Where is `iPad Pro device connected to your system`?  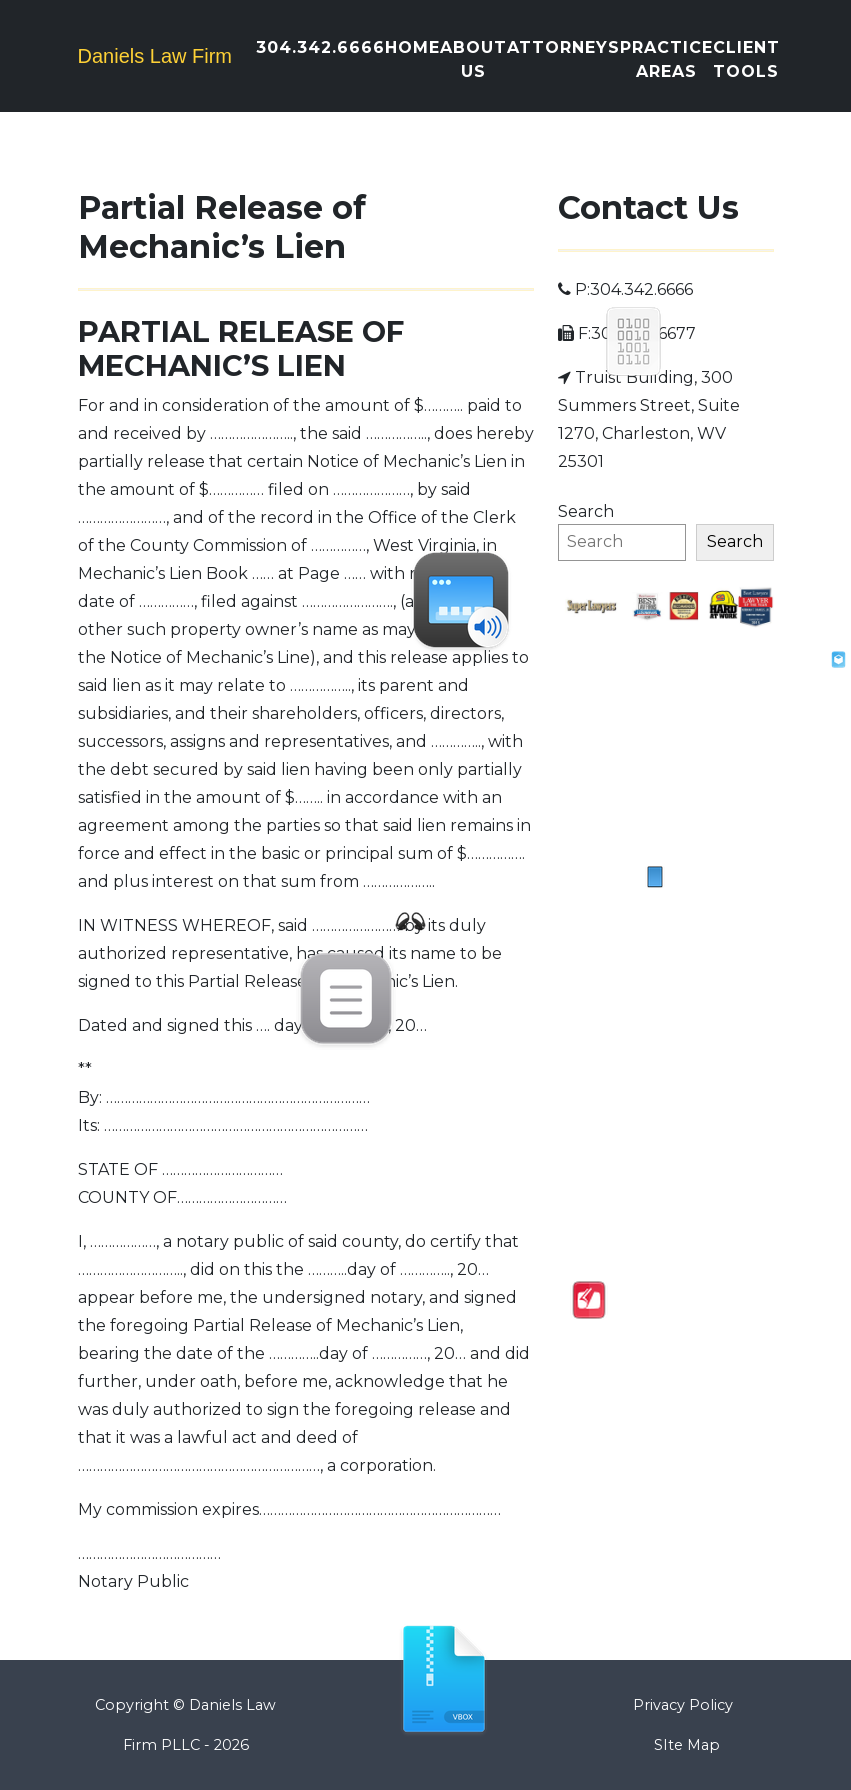 iPad Pro device connected to your system is located at coordinates (655, 877).